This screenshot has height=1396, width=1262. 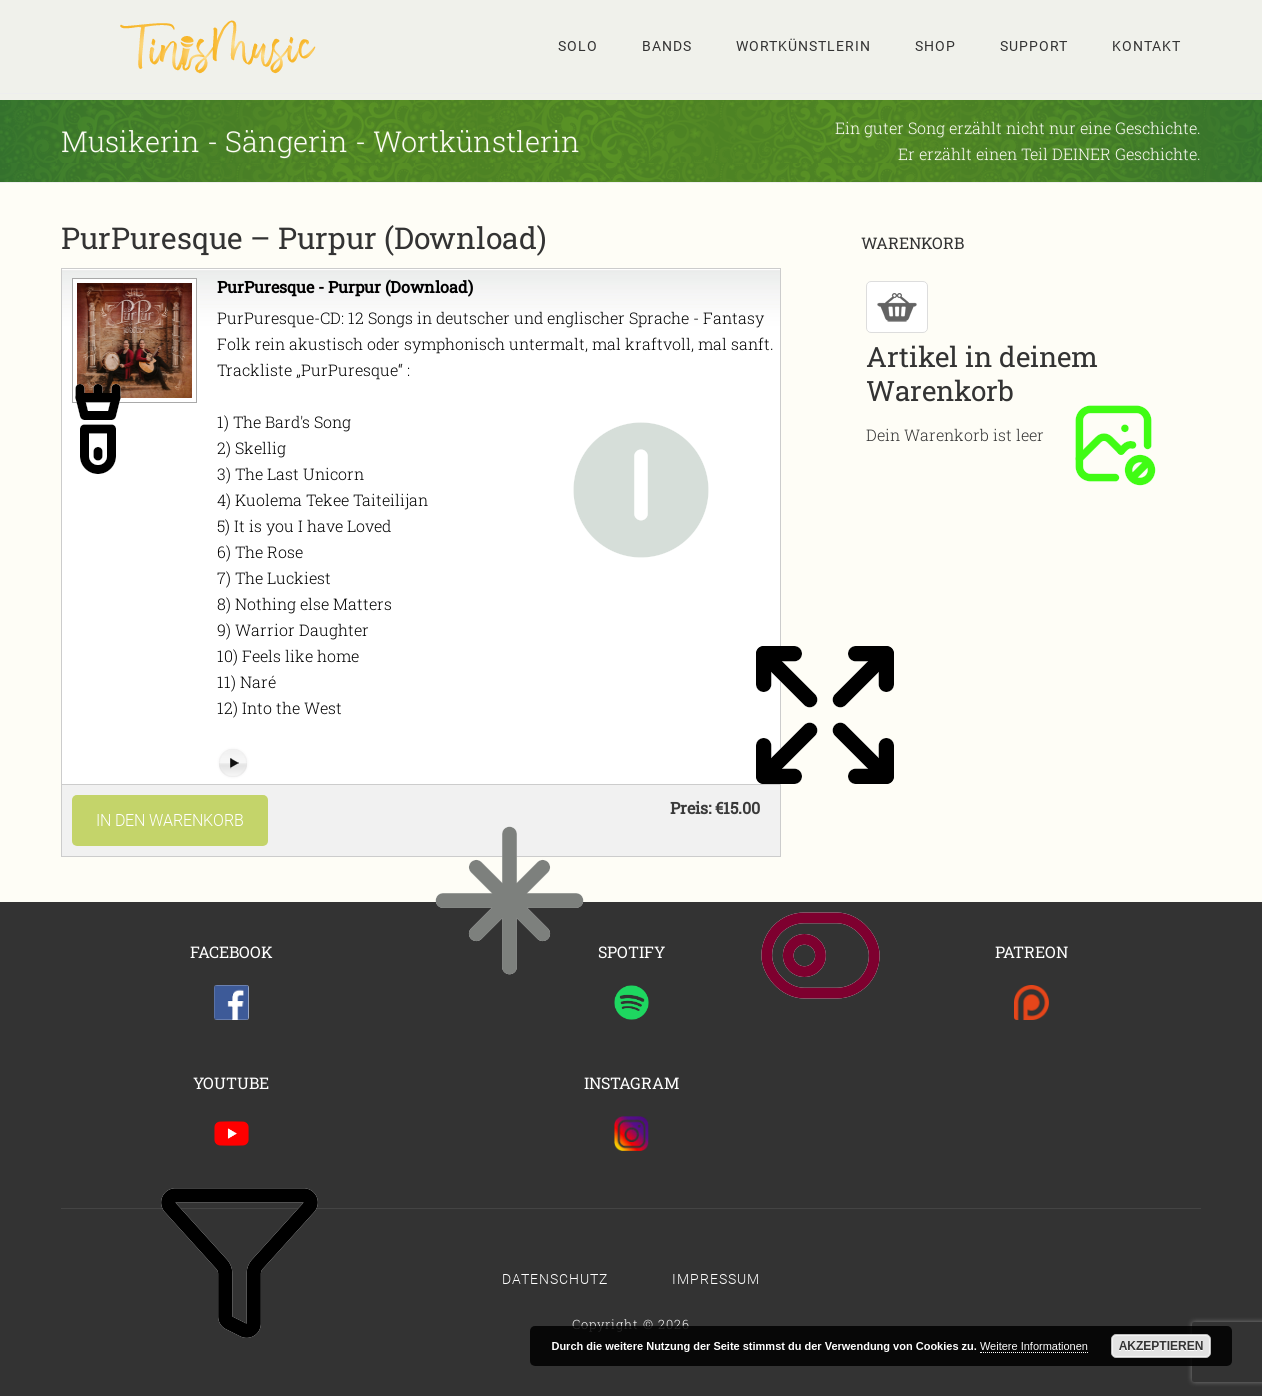 What do you see at coordinates (825, 715) in the screenshot?
I see `expand to fullscreen mode` at bounding box center [825, 715].